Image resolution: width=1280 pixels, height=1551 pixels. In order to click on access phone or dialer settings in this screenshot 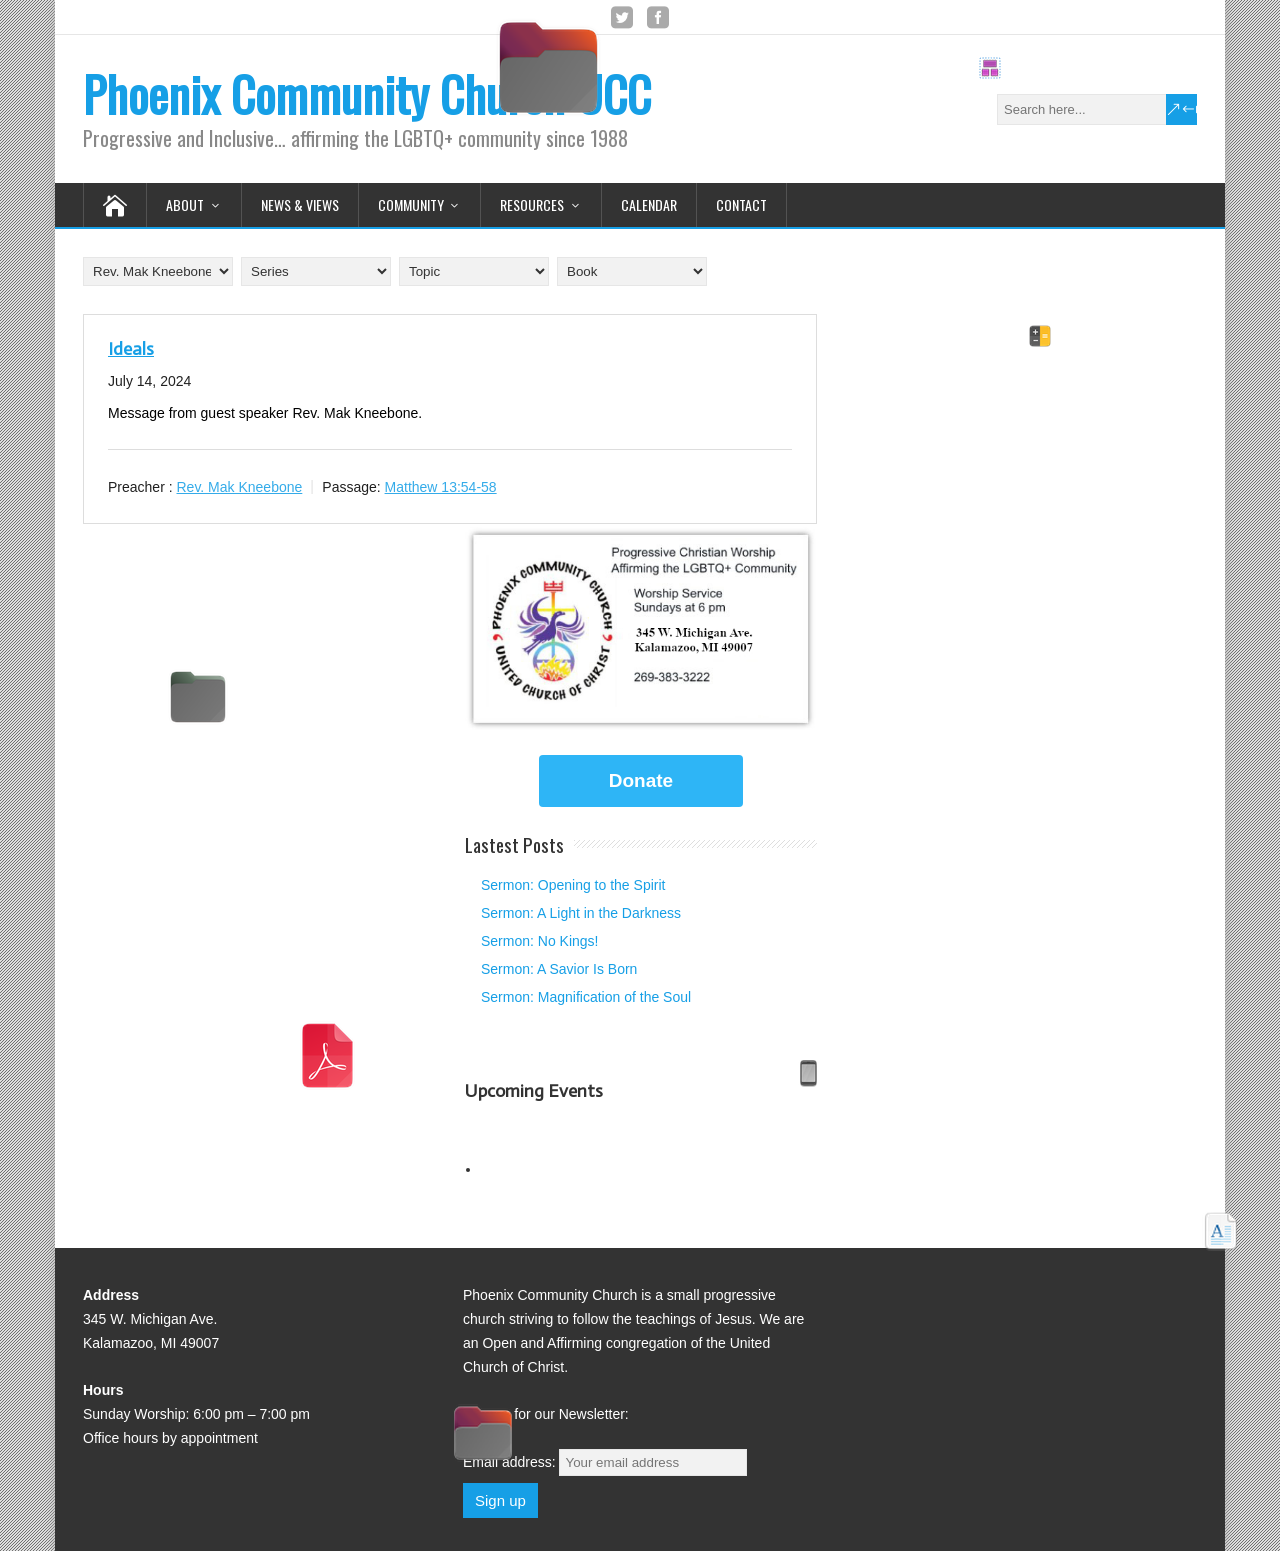, I will do `click(808, 1073)`.